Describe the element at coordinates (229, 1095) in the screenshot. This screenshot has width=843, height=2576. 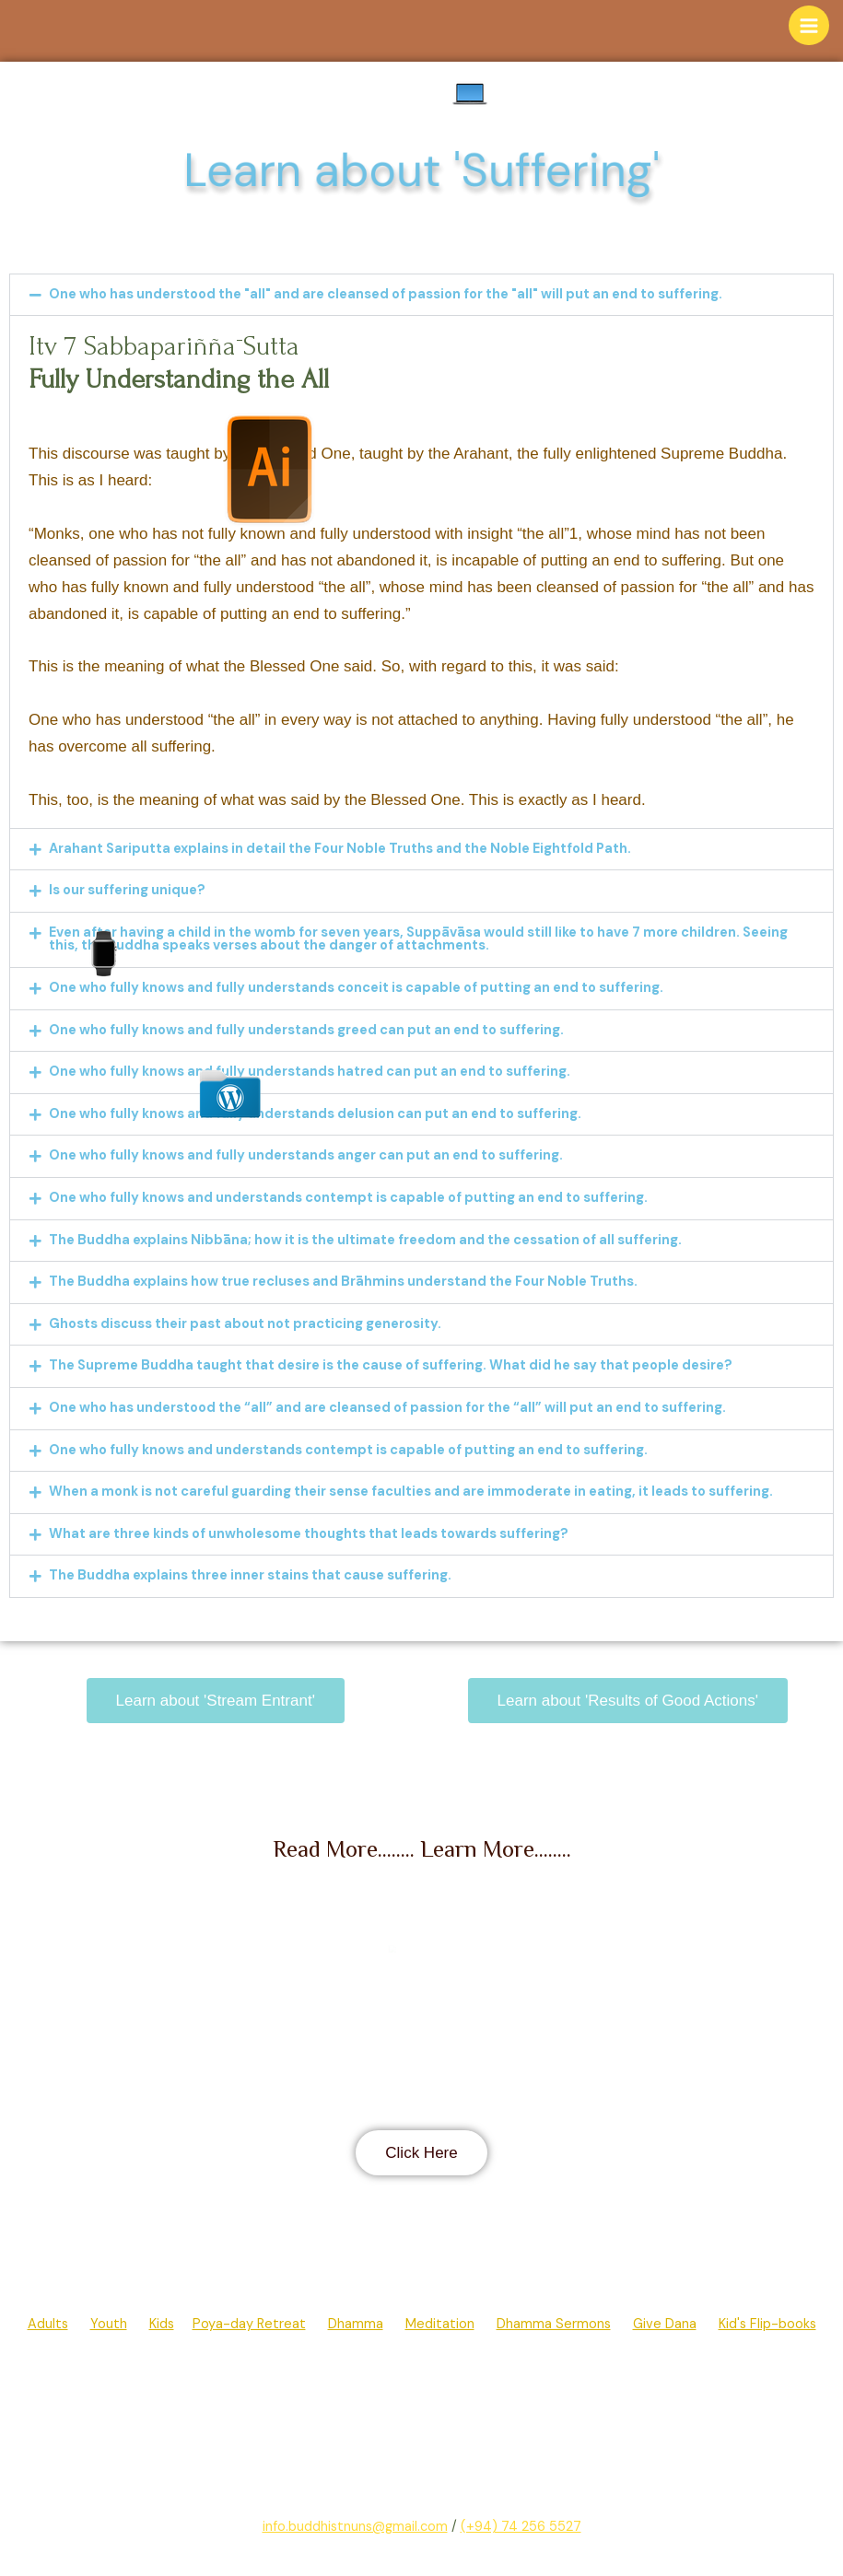
I see `folder containing wordpress website files` at that location.